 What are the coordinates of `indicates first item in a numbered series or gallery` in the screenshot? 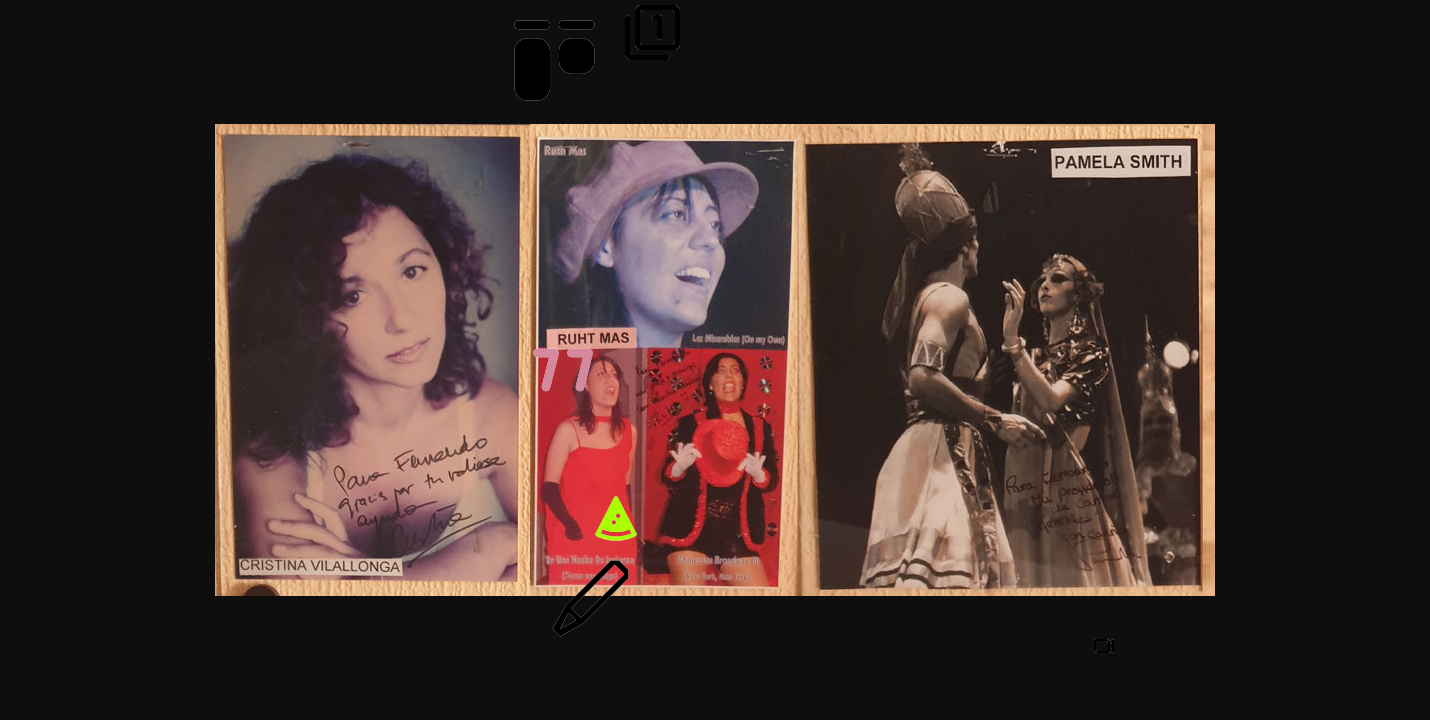 It's located at (652, 32).